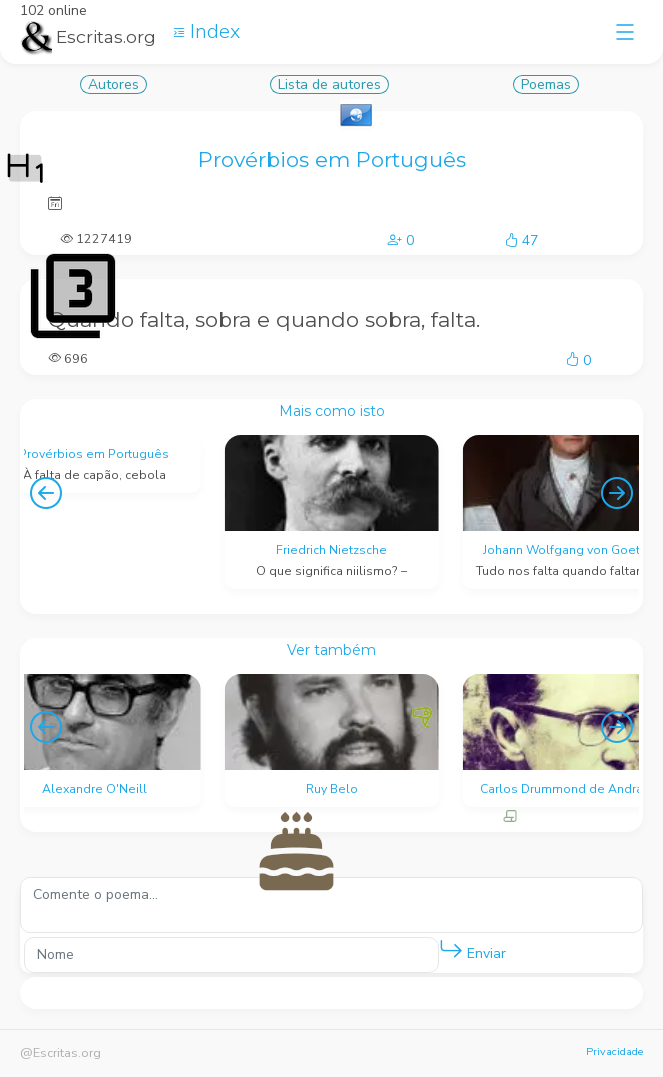  I want to click on select filter option 3, so click(73, 296).